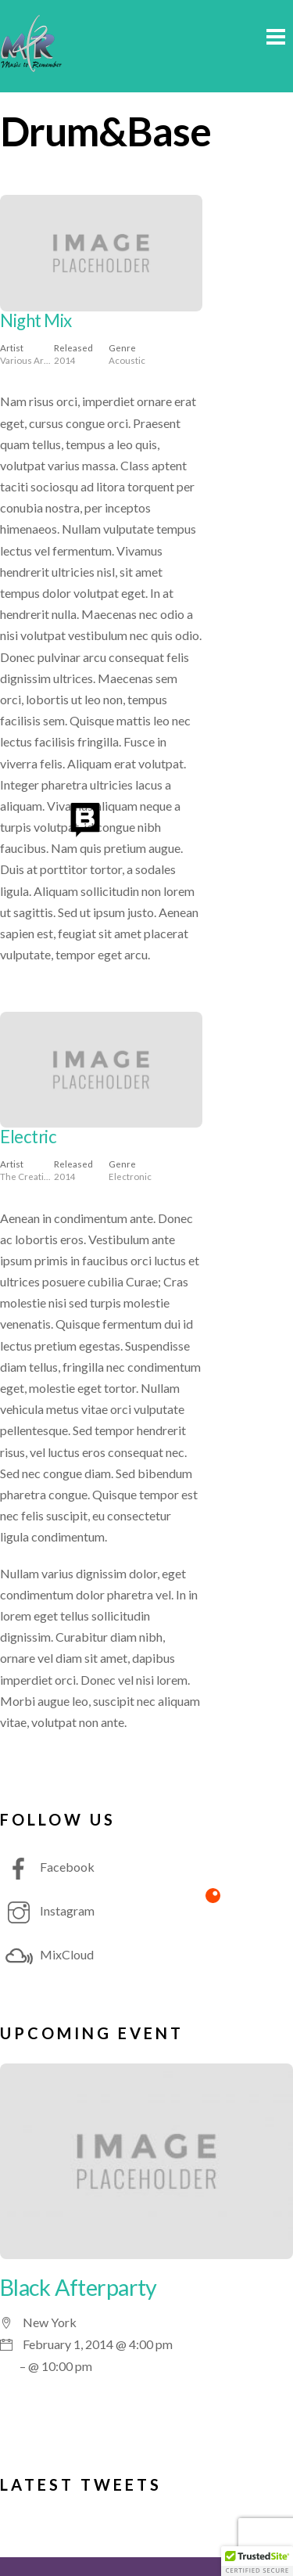  What do you see at coordinates (85, 820) in the screenshot?
I see `open storyblok content management system` at bounding box center [85, 820].